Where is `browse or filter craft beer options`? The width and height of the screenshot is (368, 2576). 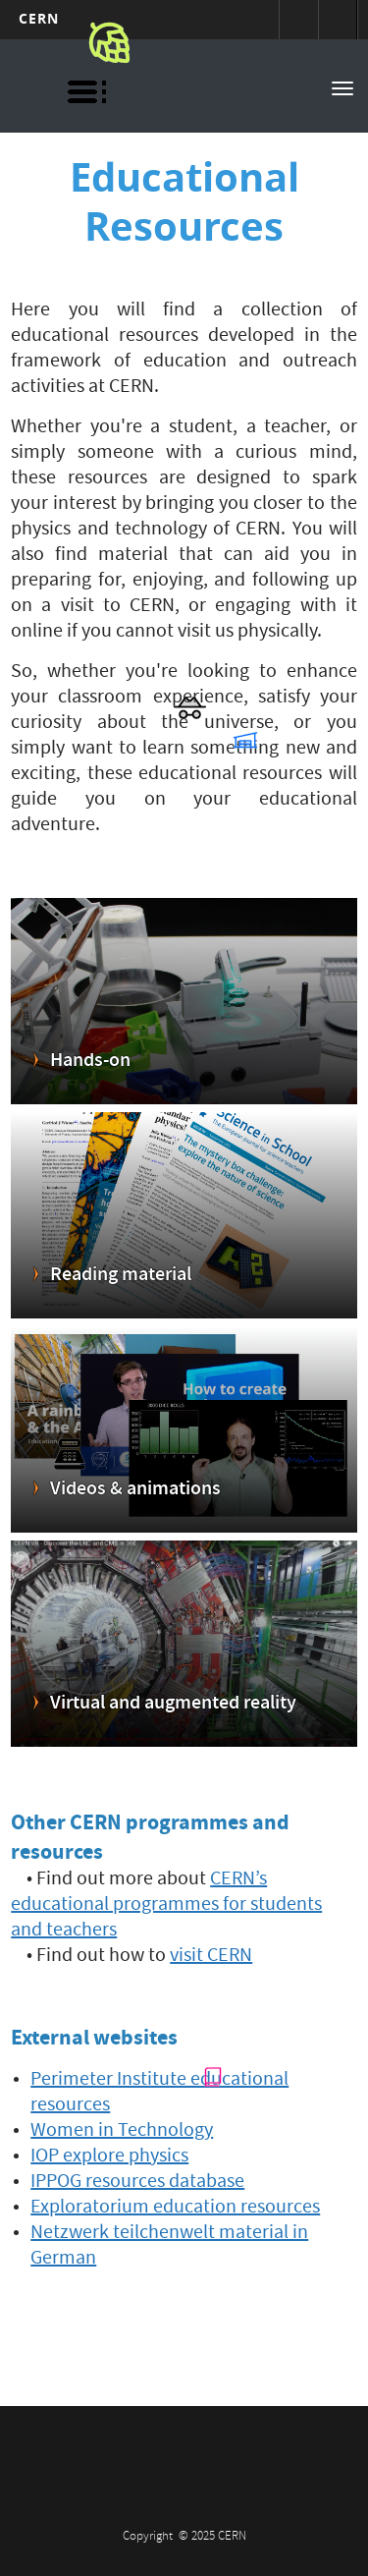
browse or filter craft beer options is located at coordinates (109, 42).